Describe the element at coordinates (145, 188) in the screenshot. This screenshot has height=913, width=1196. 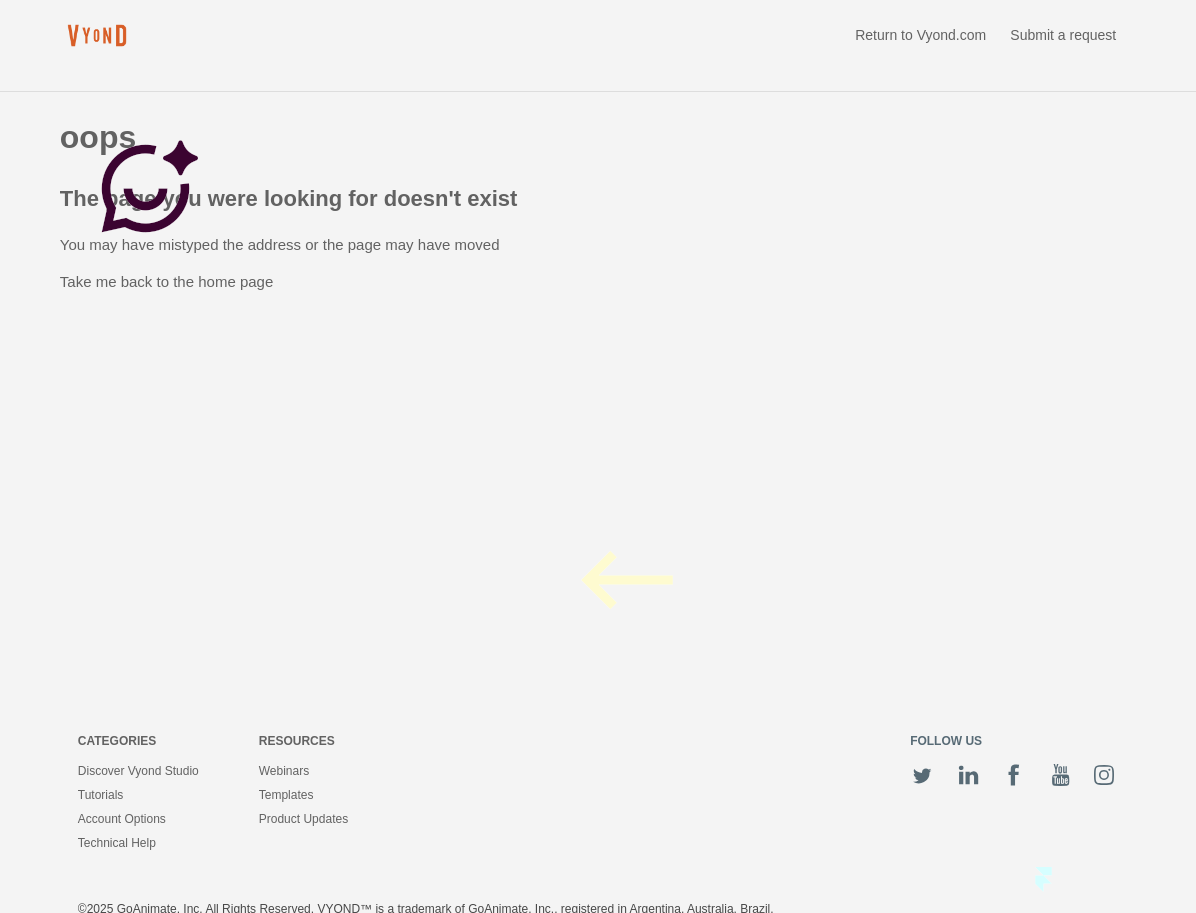
I see `start a conversation with AI assistant` at that location.